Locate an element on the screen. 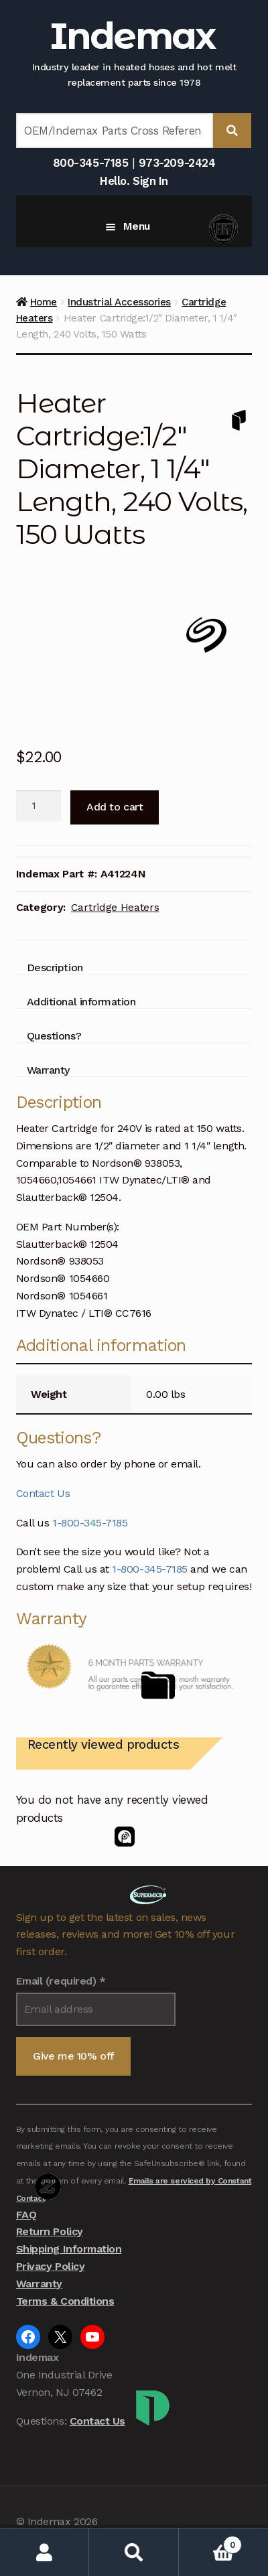  seagate brand logo is located at coordinates (206, 635).